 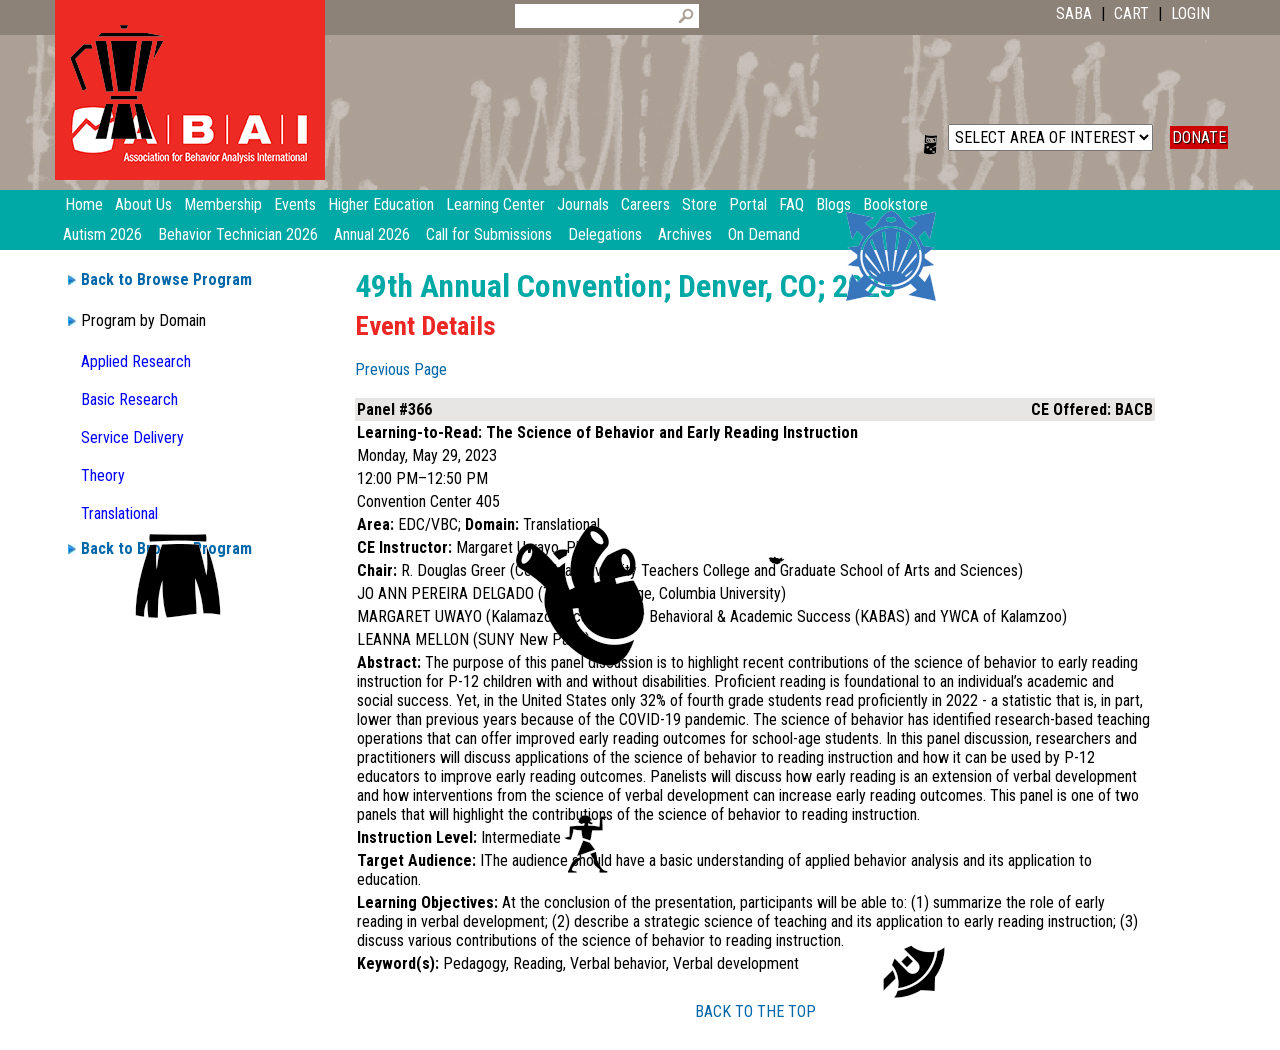 I want to click on select egyptian or ancient egypt theme, so click(x=586, y=844).